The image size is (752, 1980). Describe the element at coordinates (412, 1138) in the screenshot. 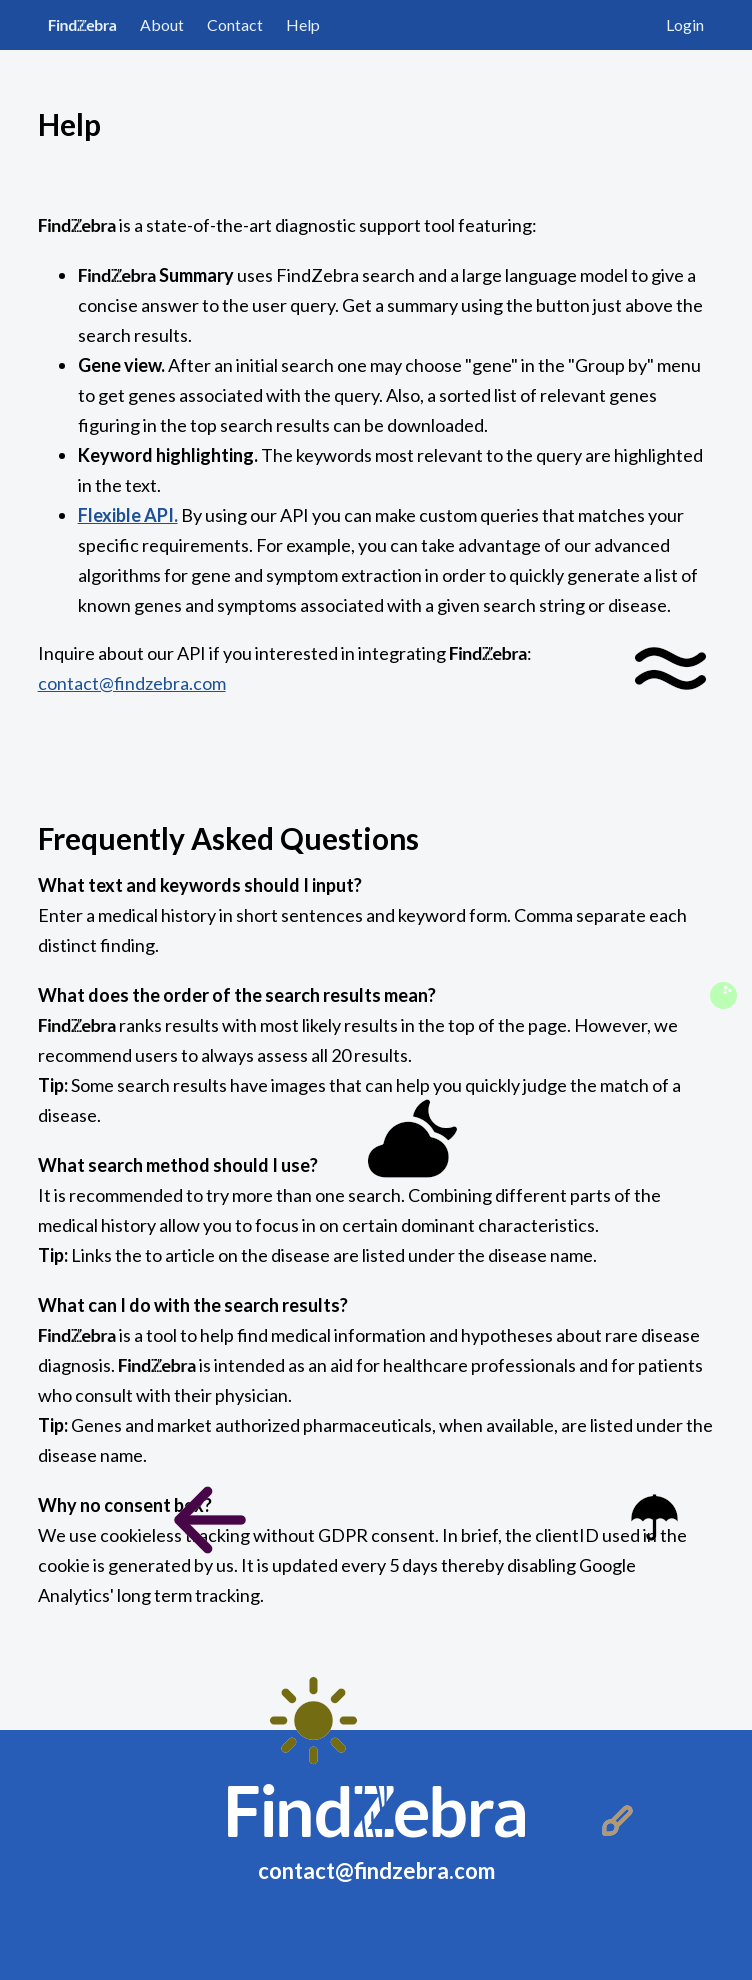

I see `indicates nighttime cloudy weather conditions` at that location.